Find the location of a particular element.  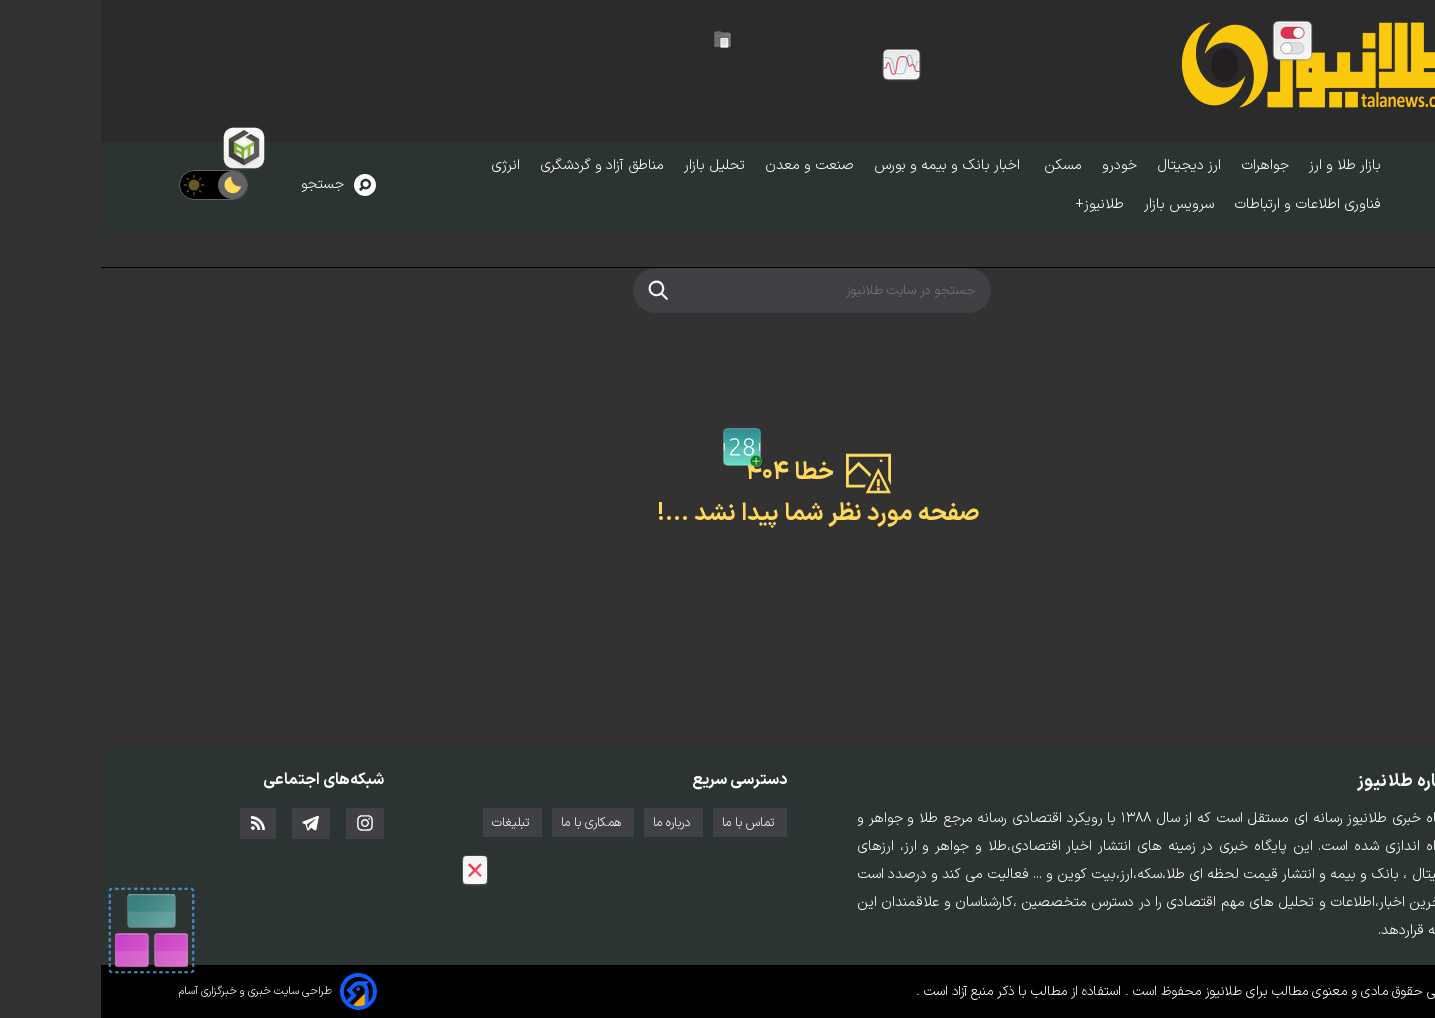

view battery and power usage statistics is located at coordinates (901, 64).